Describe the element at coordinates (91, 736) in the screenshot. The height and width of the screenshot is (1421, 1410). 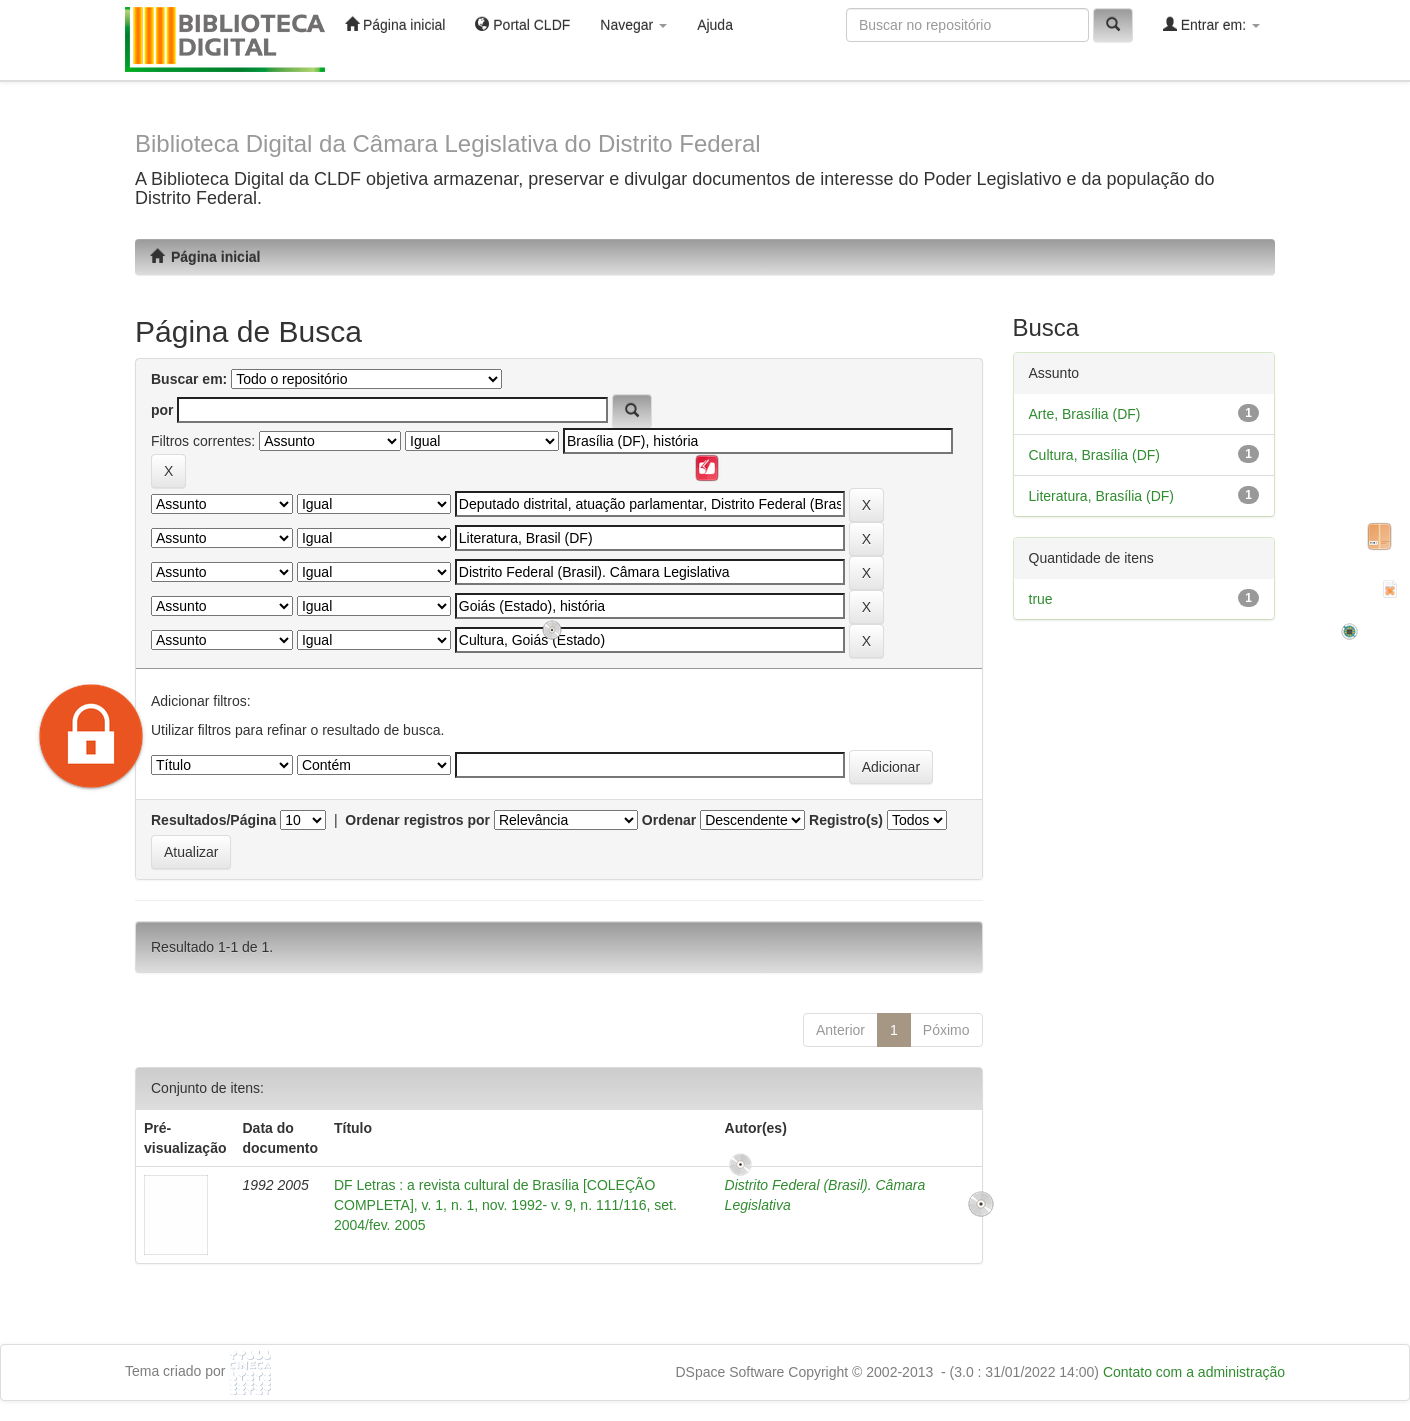
I see `access screen lock or security settings` at that location.